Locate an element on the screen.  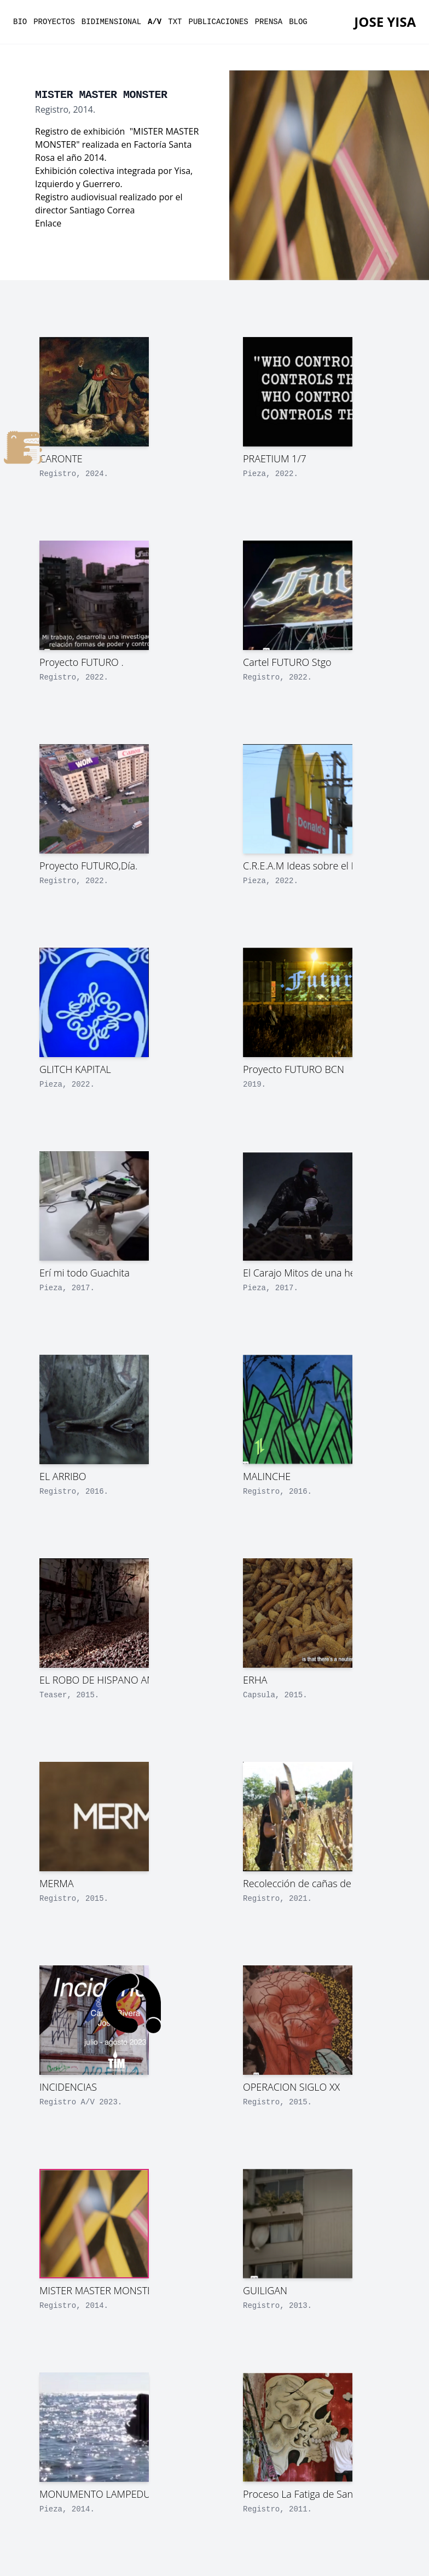
google admob logo is located at coordinates (131, 2003).